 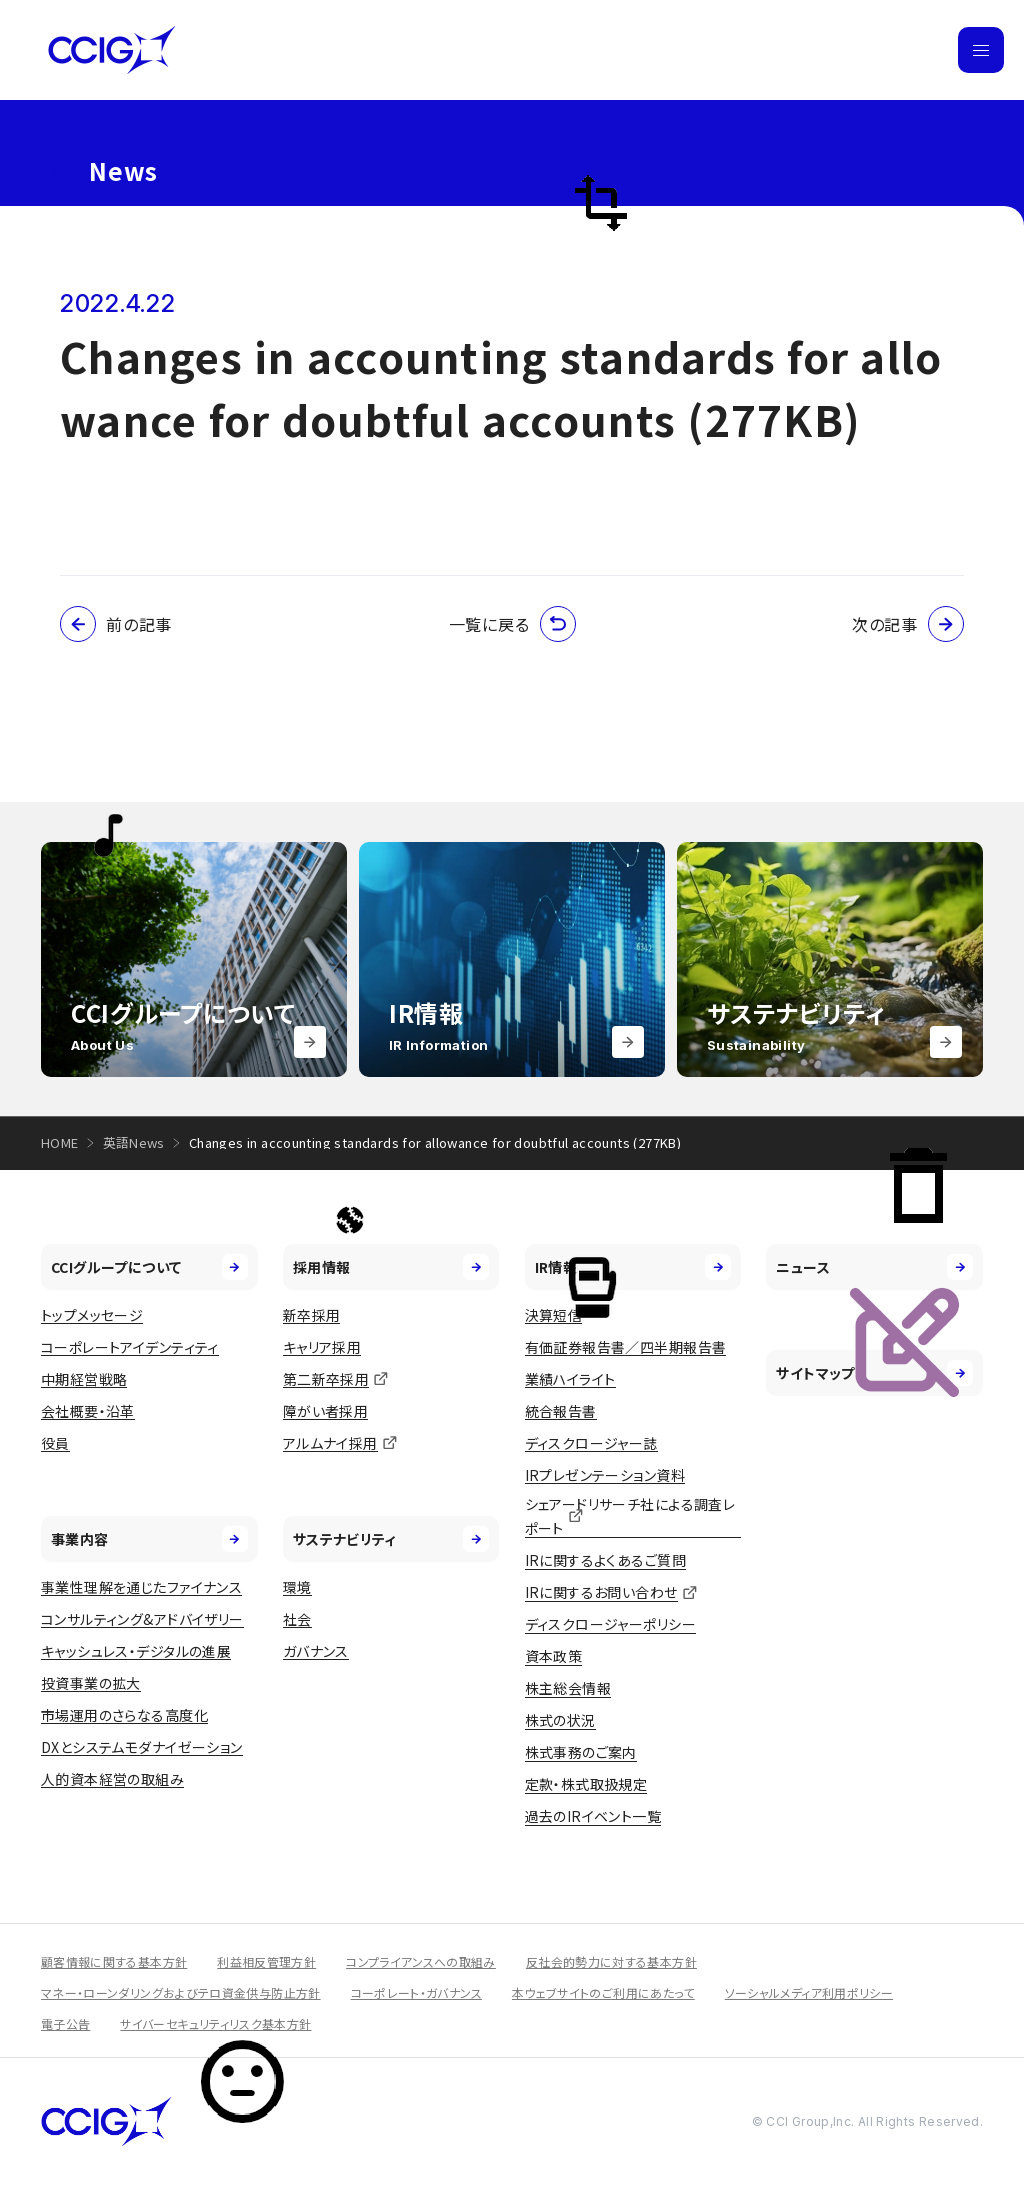 I want to click on delete an item, so click(x=918, y=1185).